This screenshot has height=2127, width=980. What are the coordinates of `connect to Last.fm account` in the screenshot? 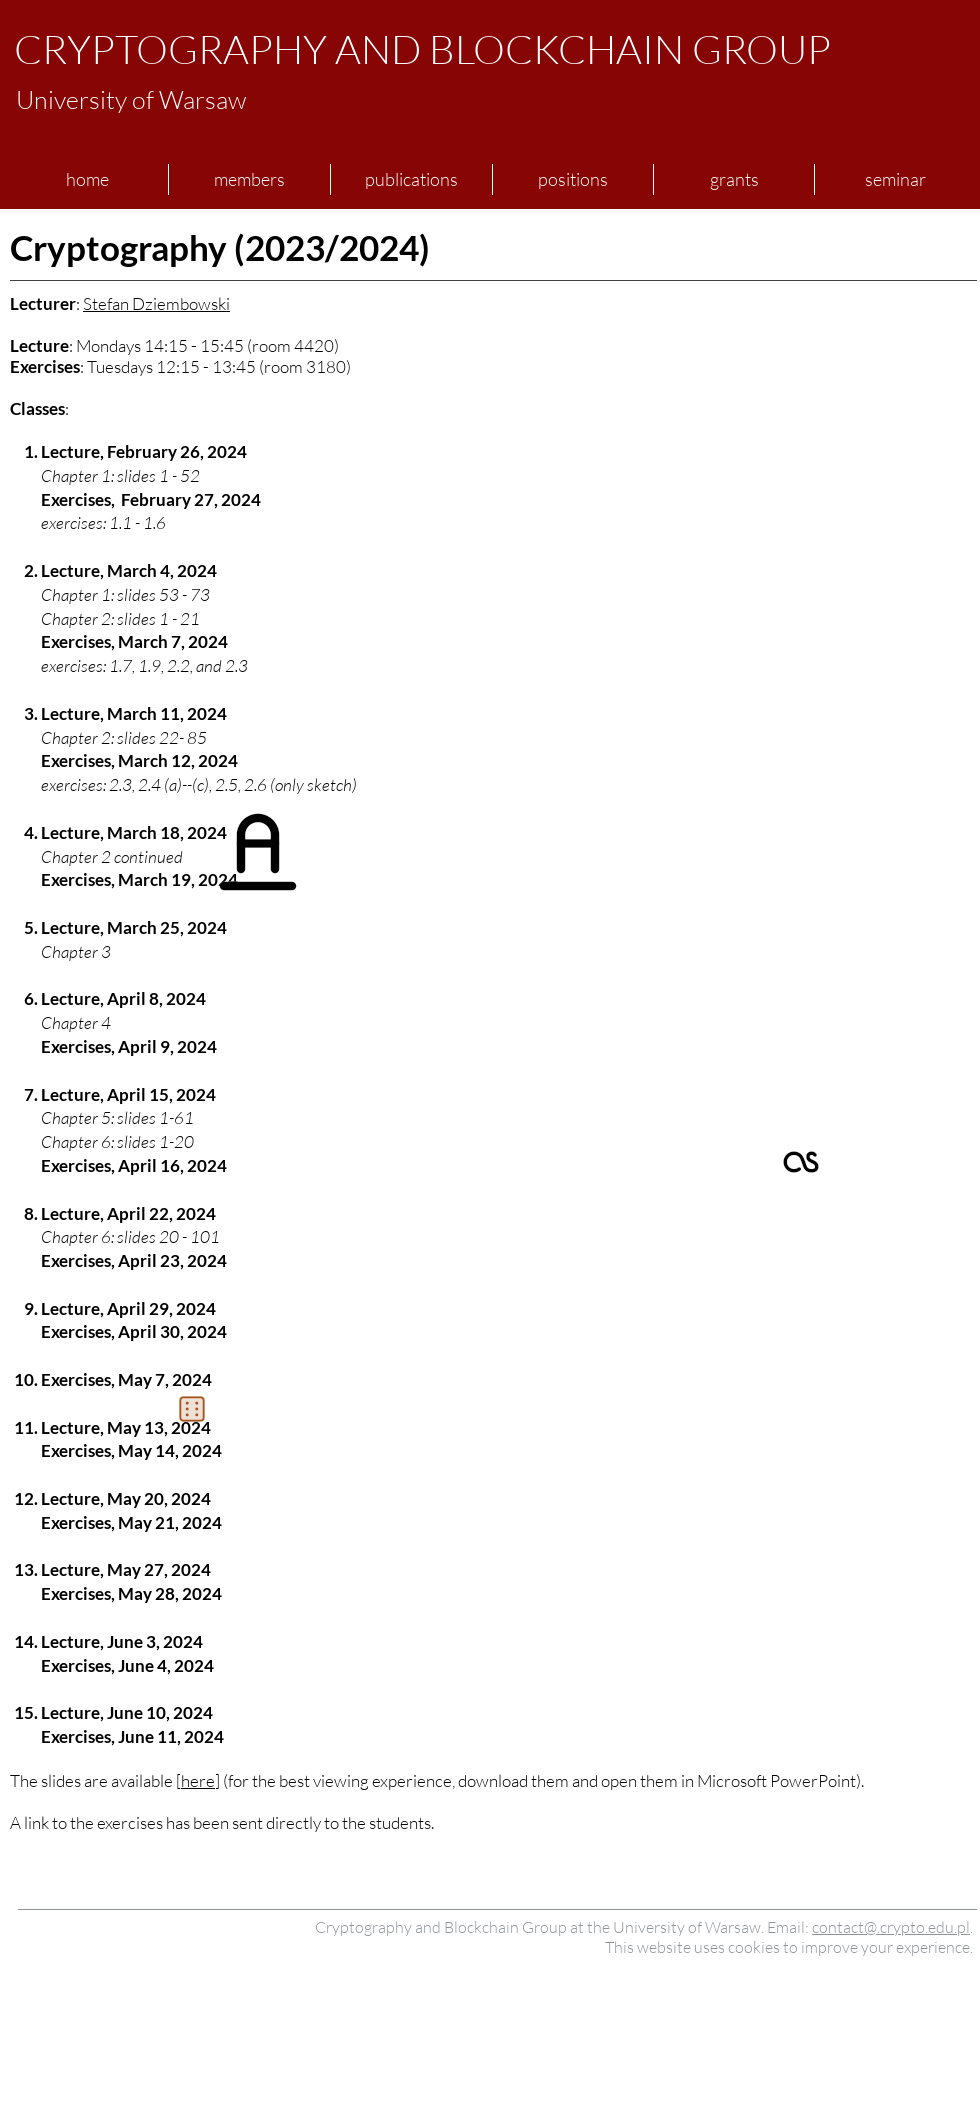 It's located at (801, 1162).